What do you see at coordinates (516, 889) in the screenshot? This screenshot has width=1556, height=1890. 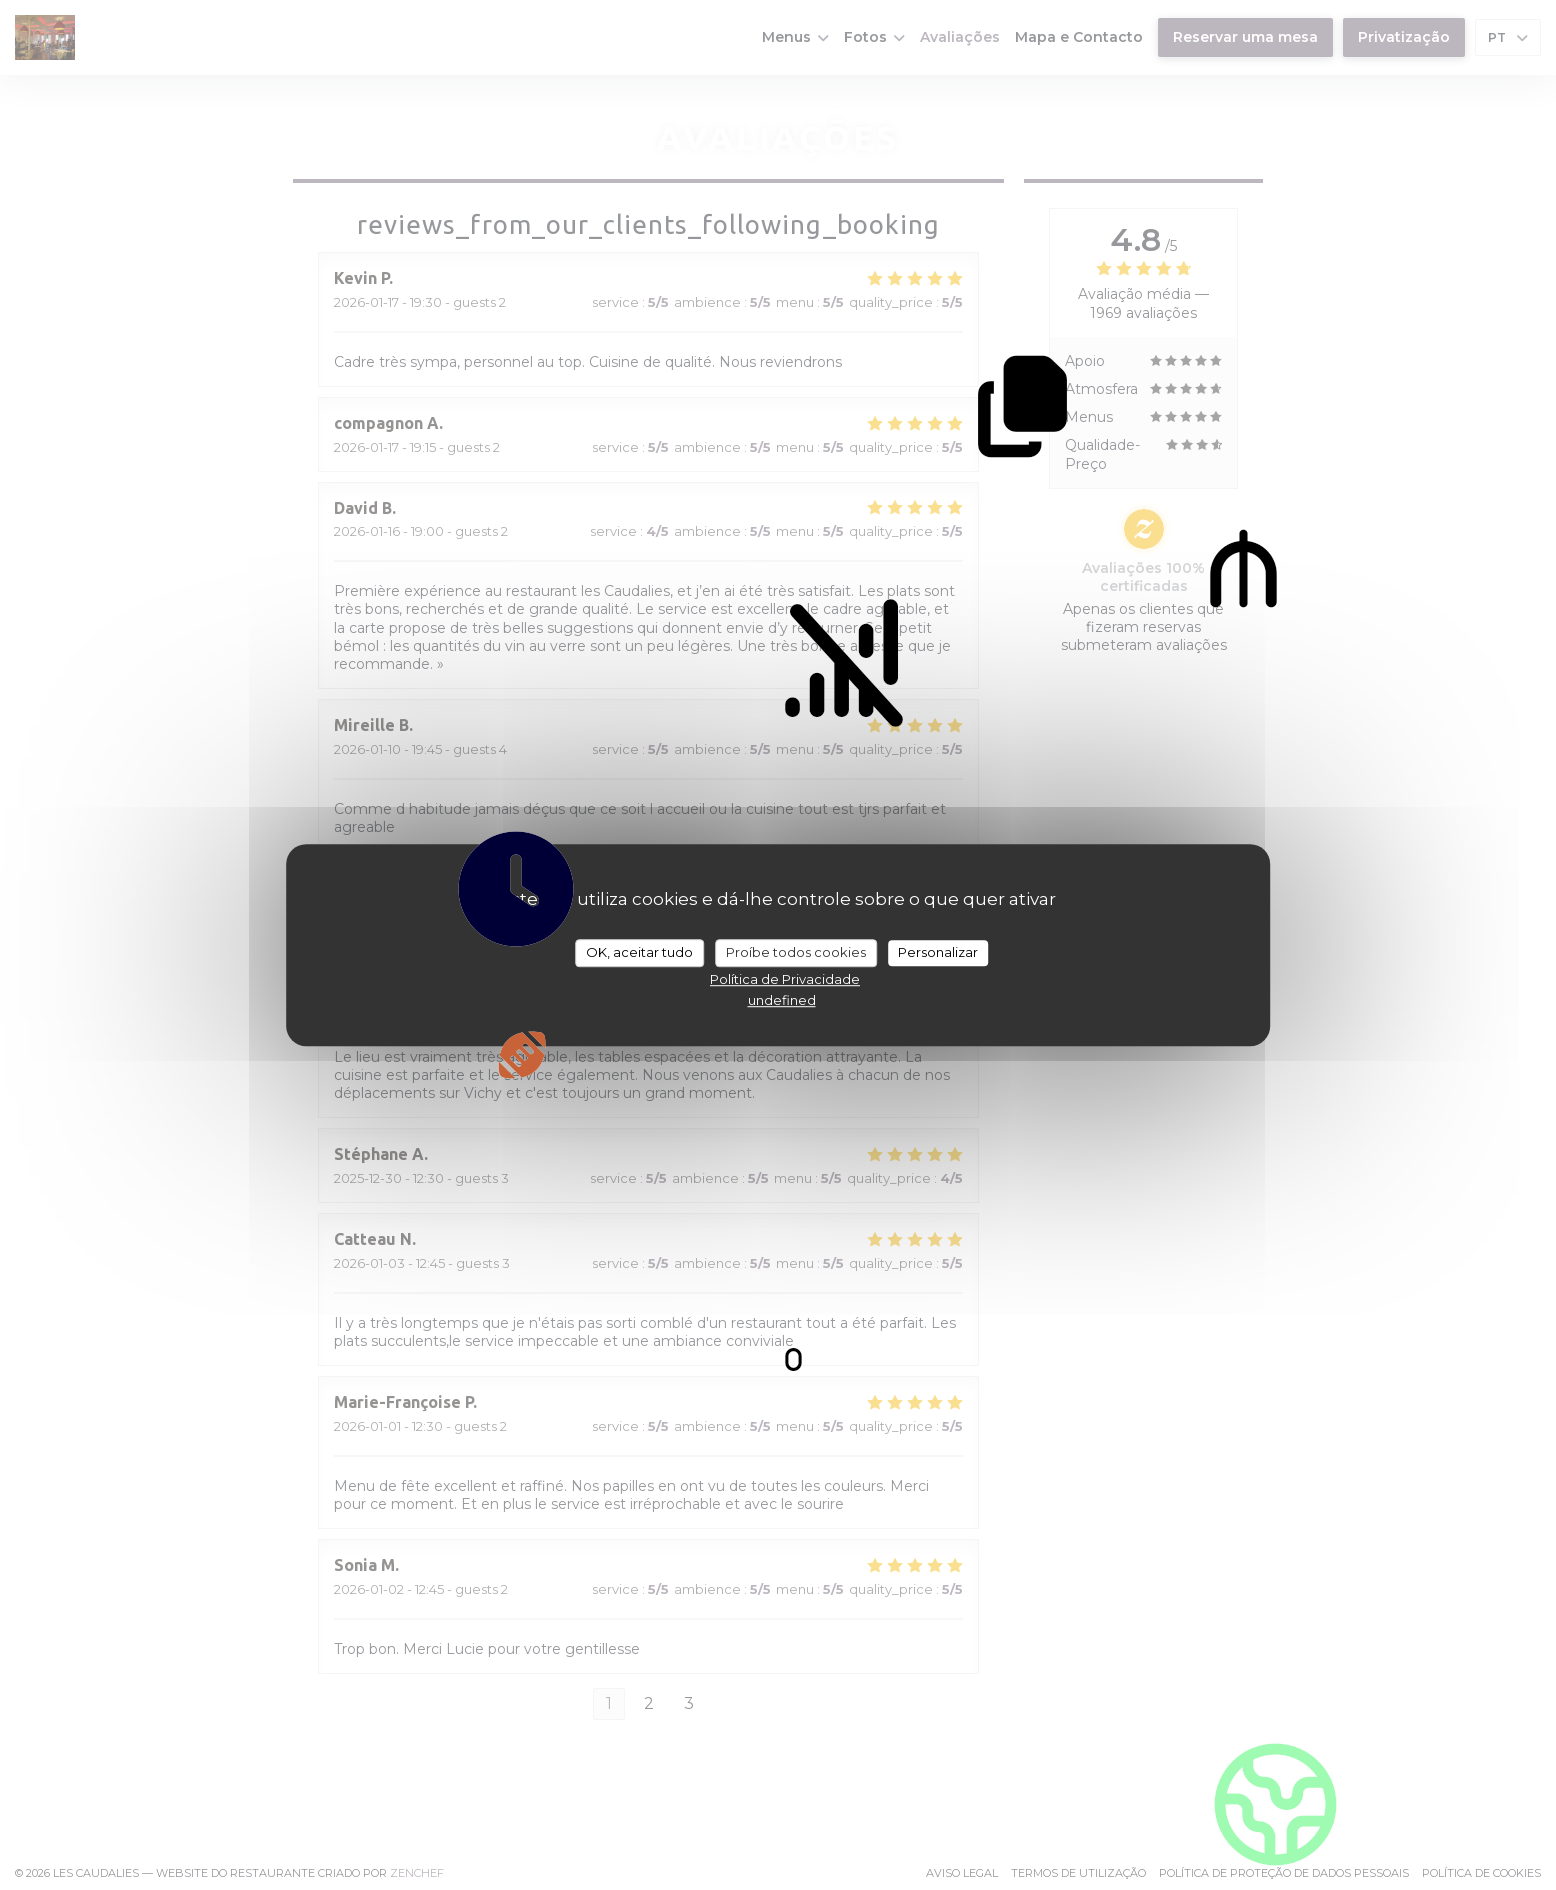 I see `view time or clock settings` at bounding box center [516, 889].